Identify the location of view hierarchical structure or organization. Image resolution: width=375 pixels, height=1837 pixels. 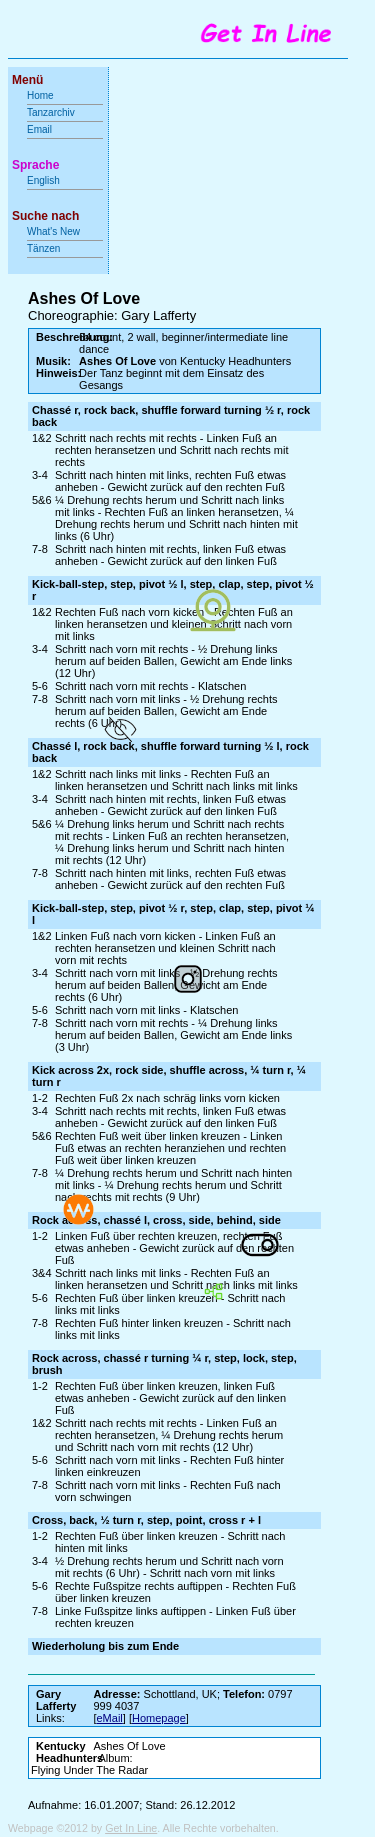
(214, 1291).